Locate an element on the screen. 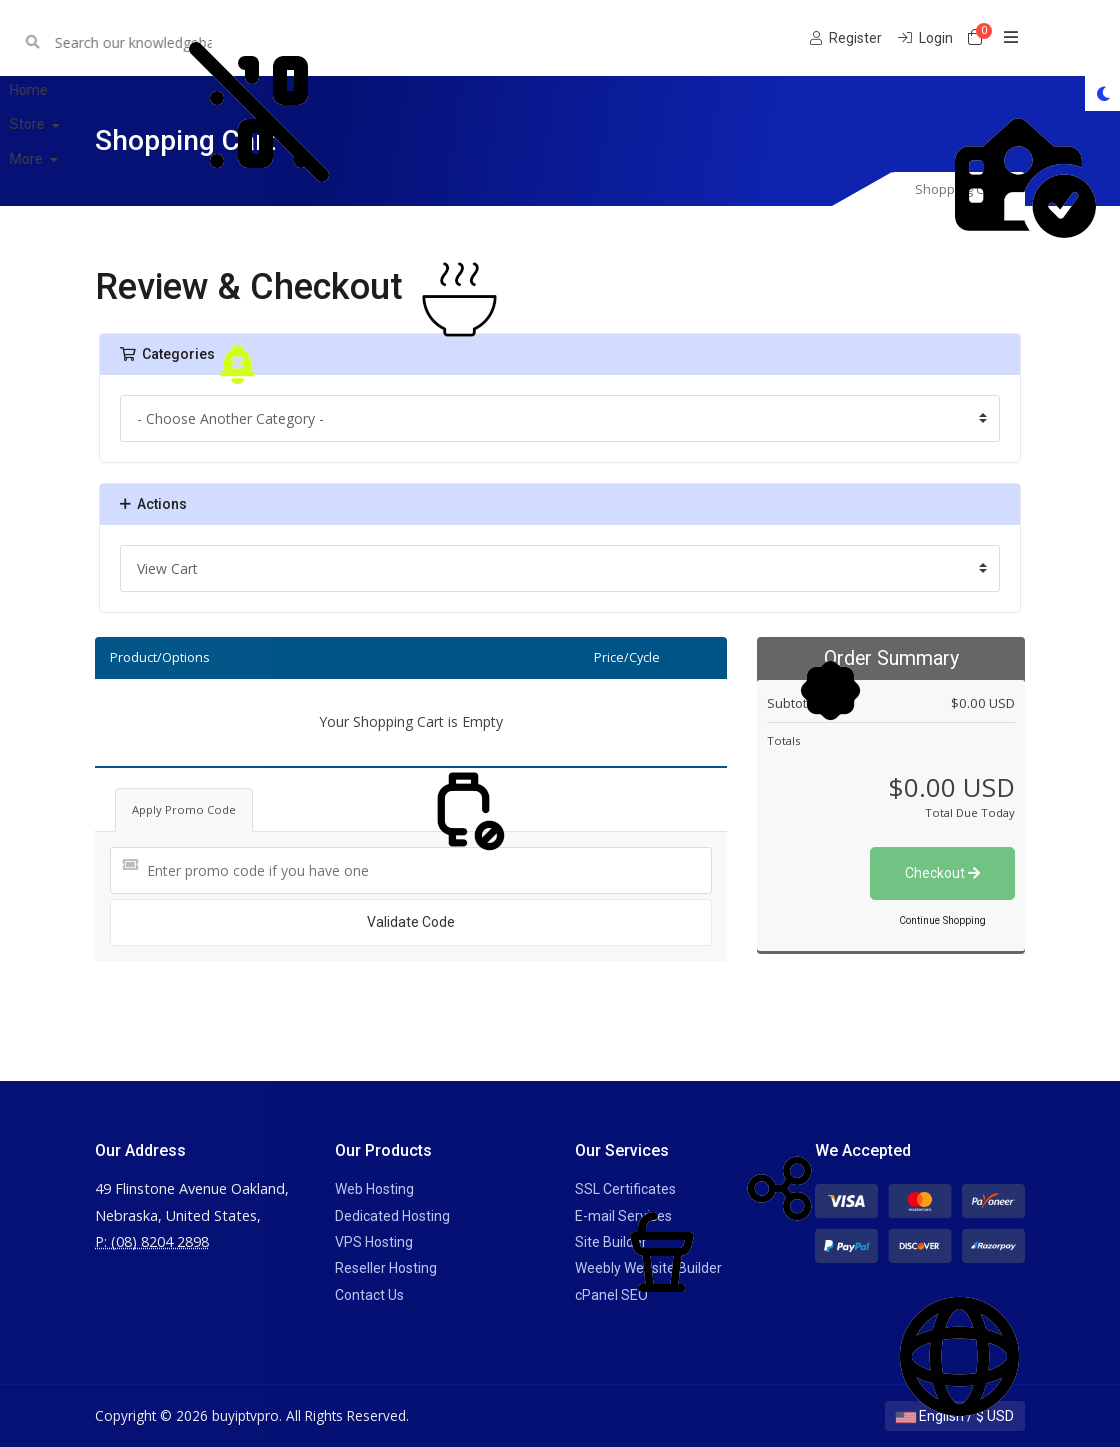 This screenshot has width=1120, height=1447. cancel smartwatch pairing is located at coordinates (463, 809).